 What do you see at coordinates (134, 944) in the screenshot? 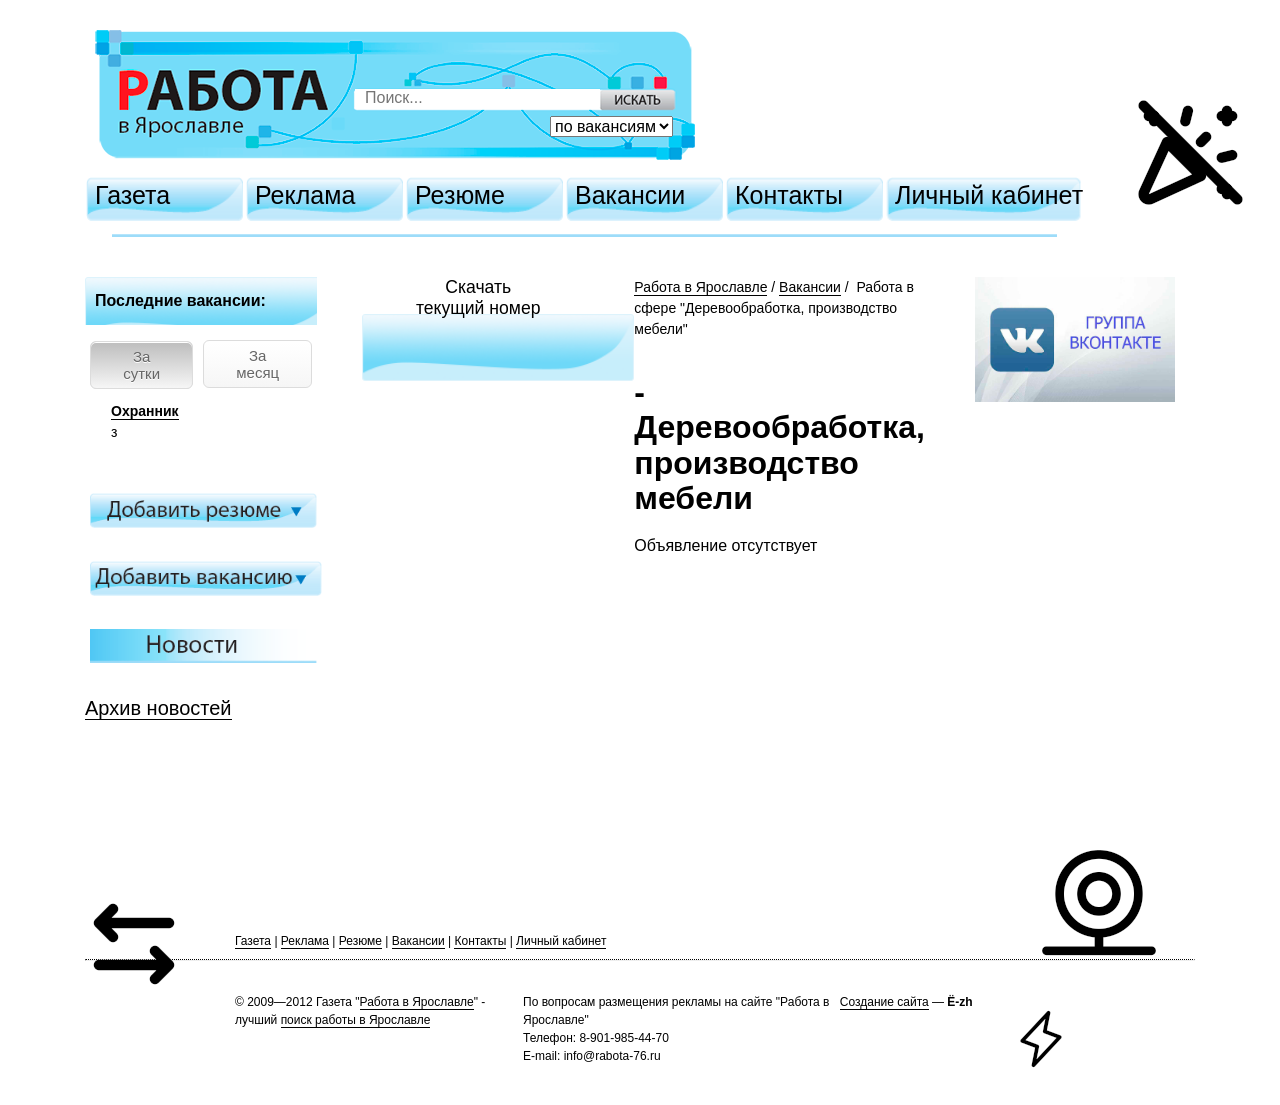
I see `swap or exchange items` at bounding box center [134, 944].